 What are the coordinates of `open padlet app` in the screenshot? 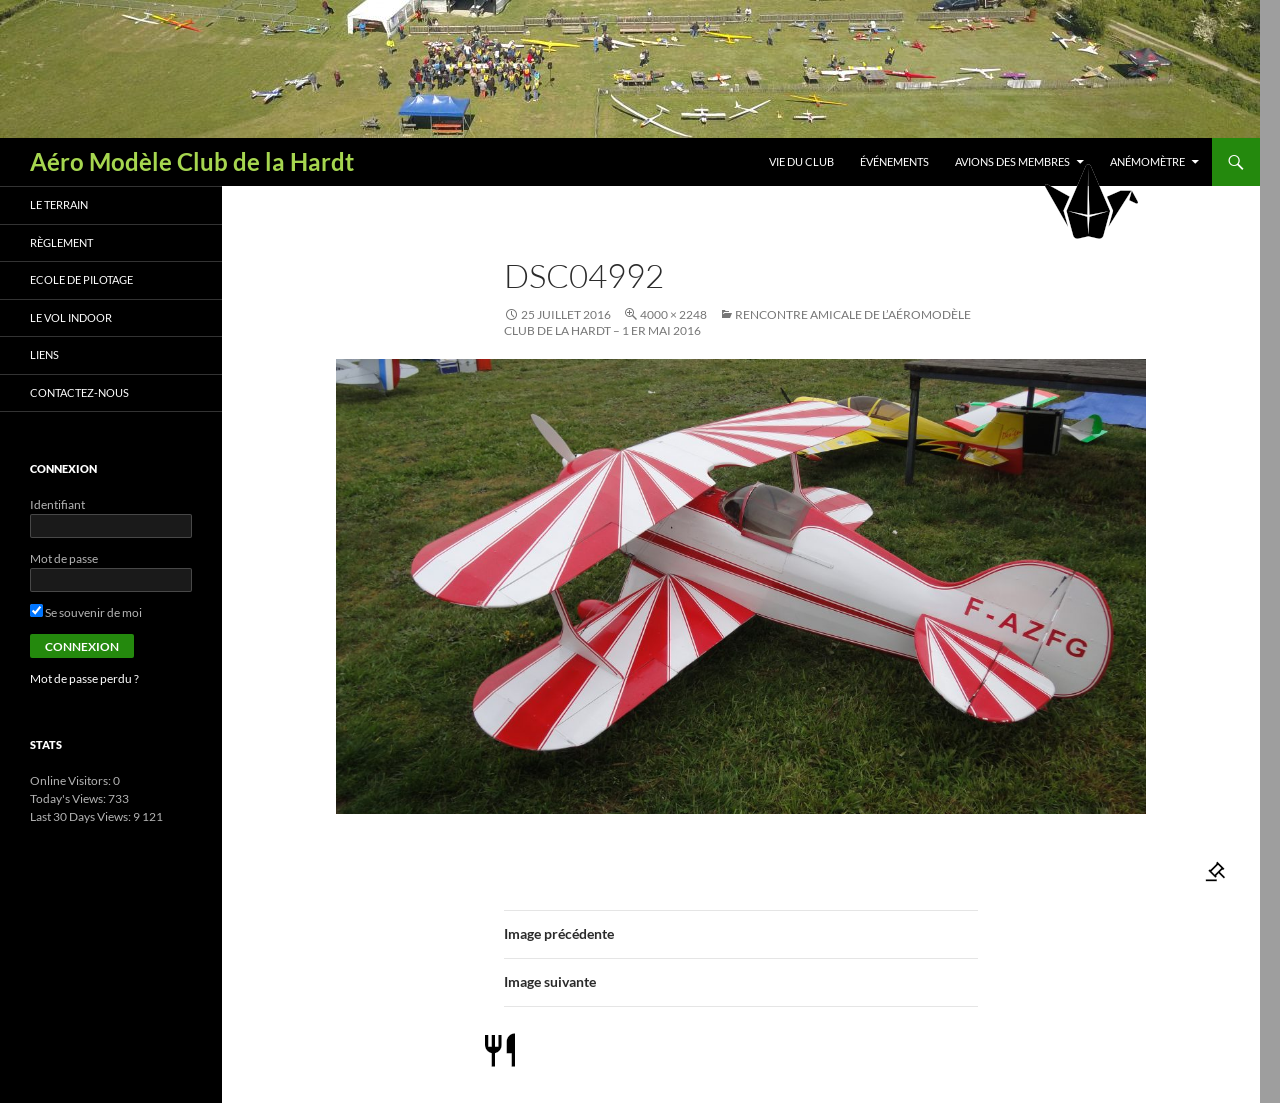 It's located at (1091, 201).